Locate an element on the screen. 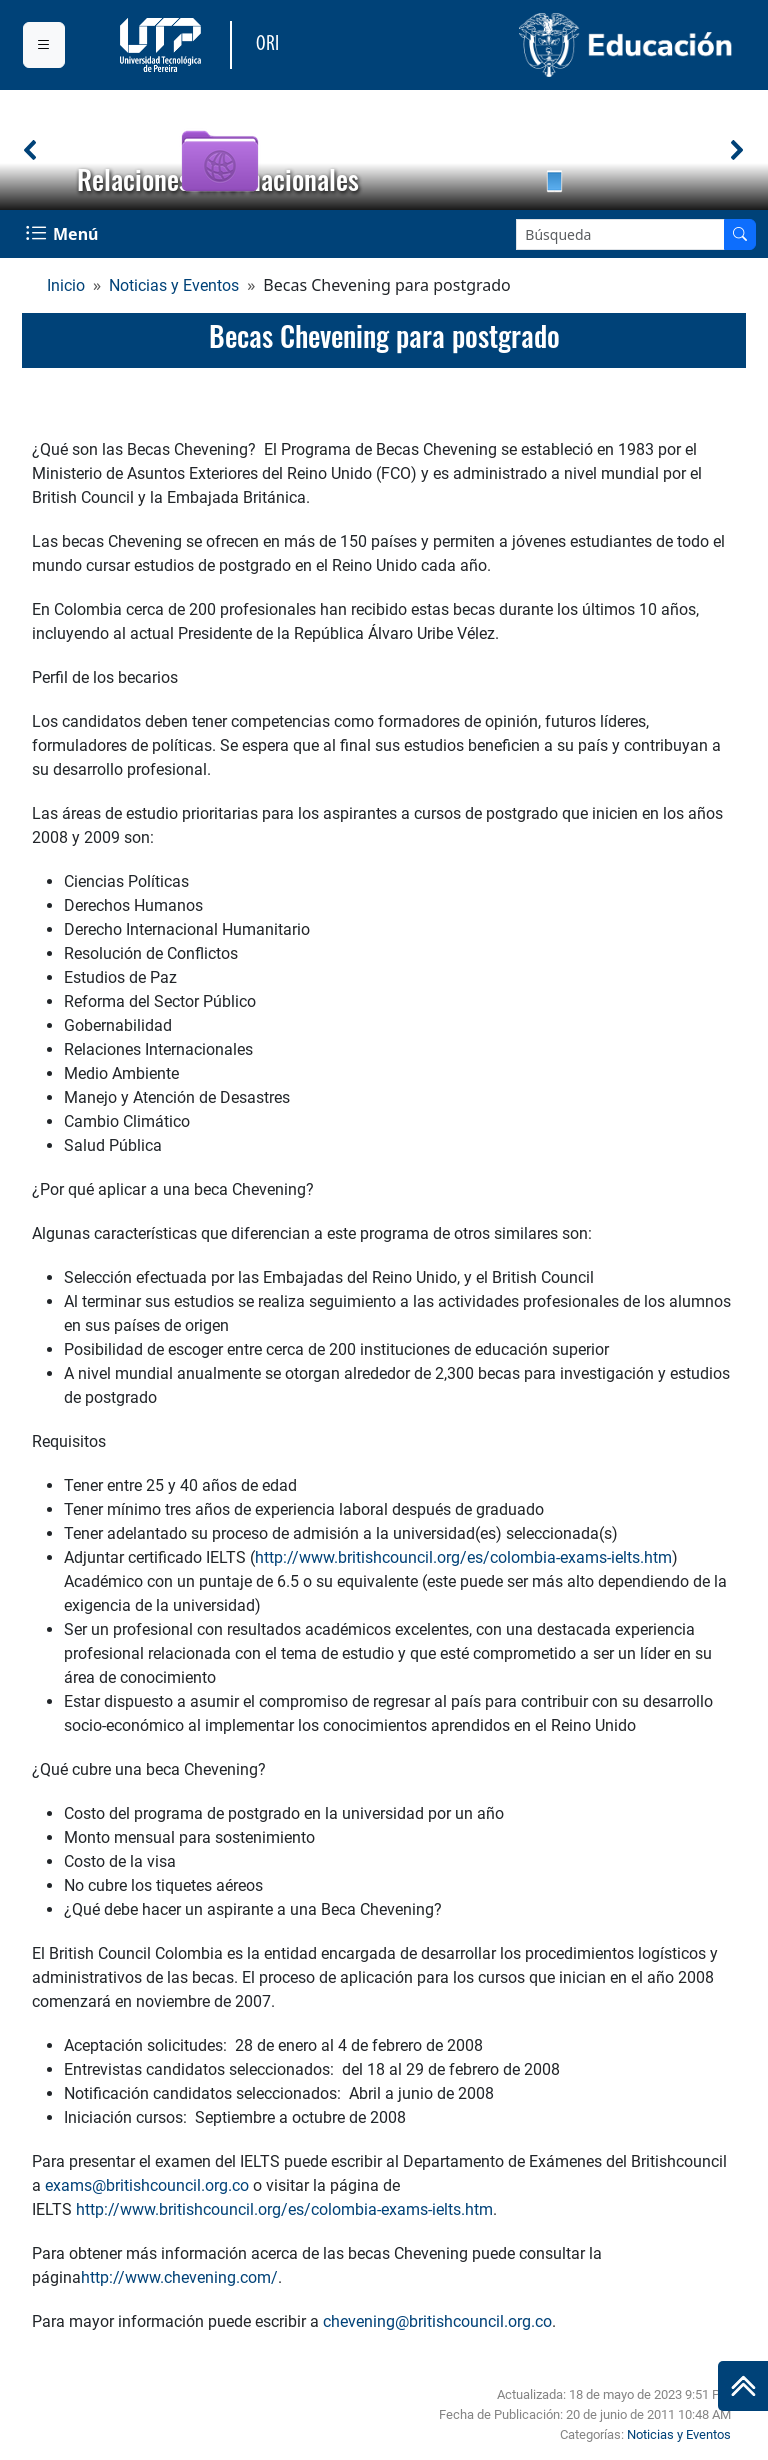 The width and height of the screenshot is (768, 2460). iPad device with cellular connectivity is located at coordinates (554, 181).